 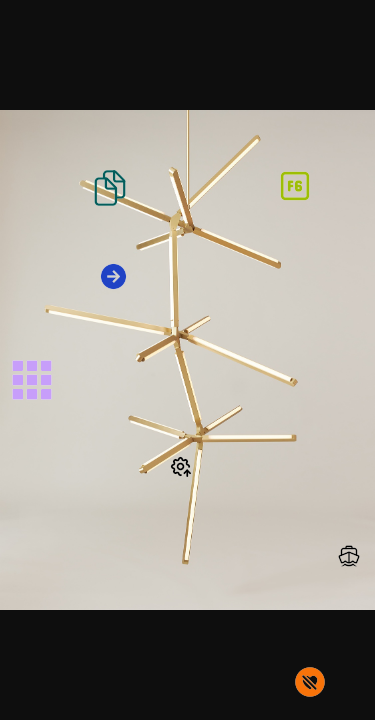 What do you see at coordinates (349, 556) in the screenshot?
I see `access boat or ferry services` at bounding box center [349, 556].